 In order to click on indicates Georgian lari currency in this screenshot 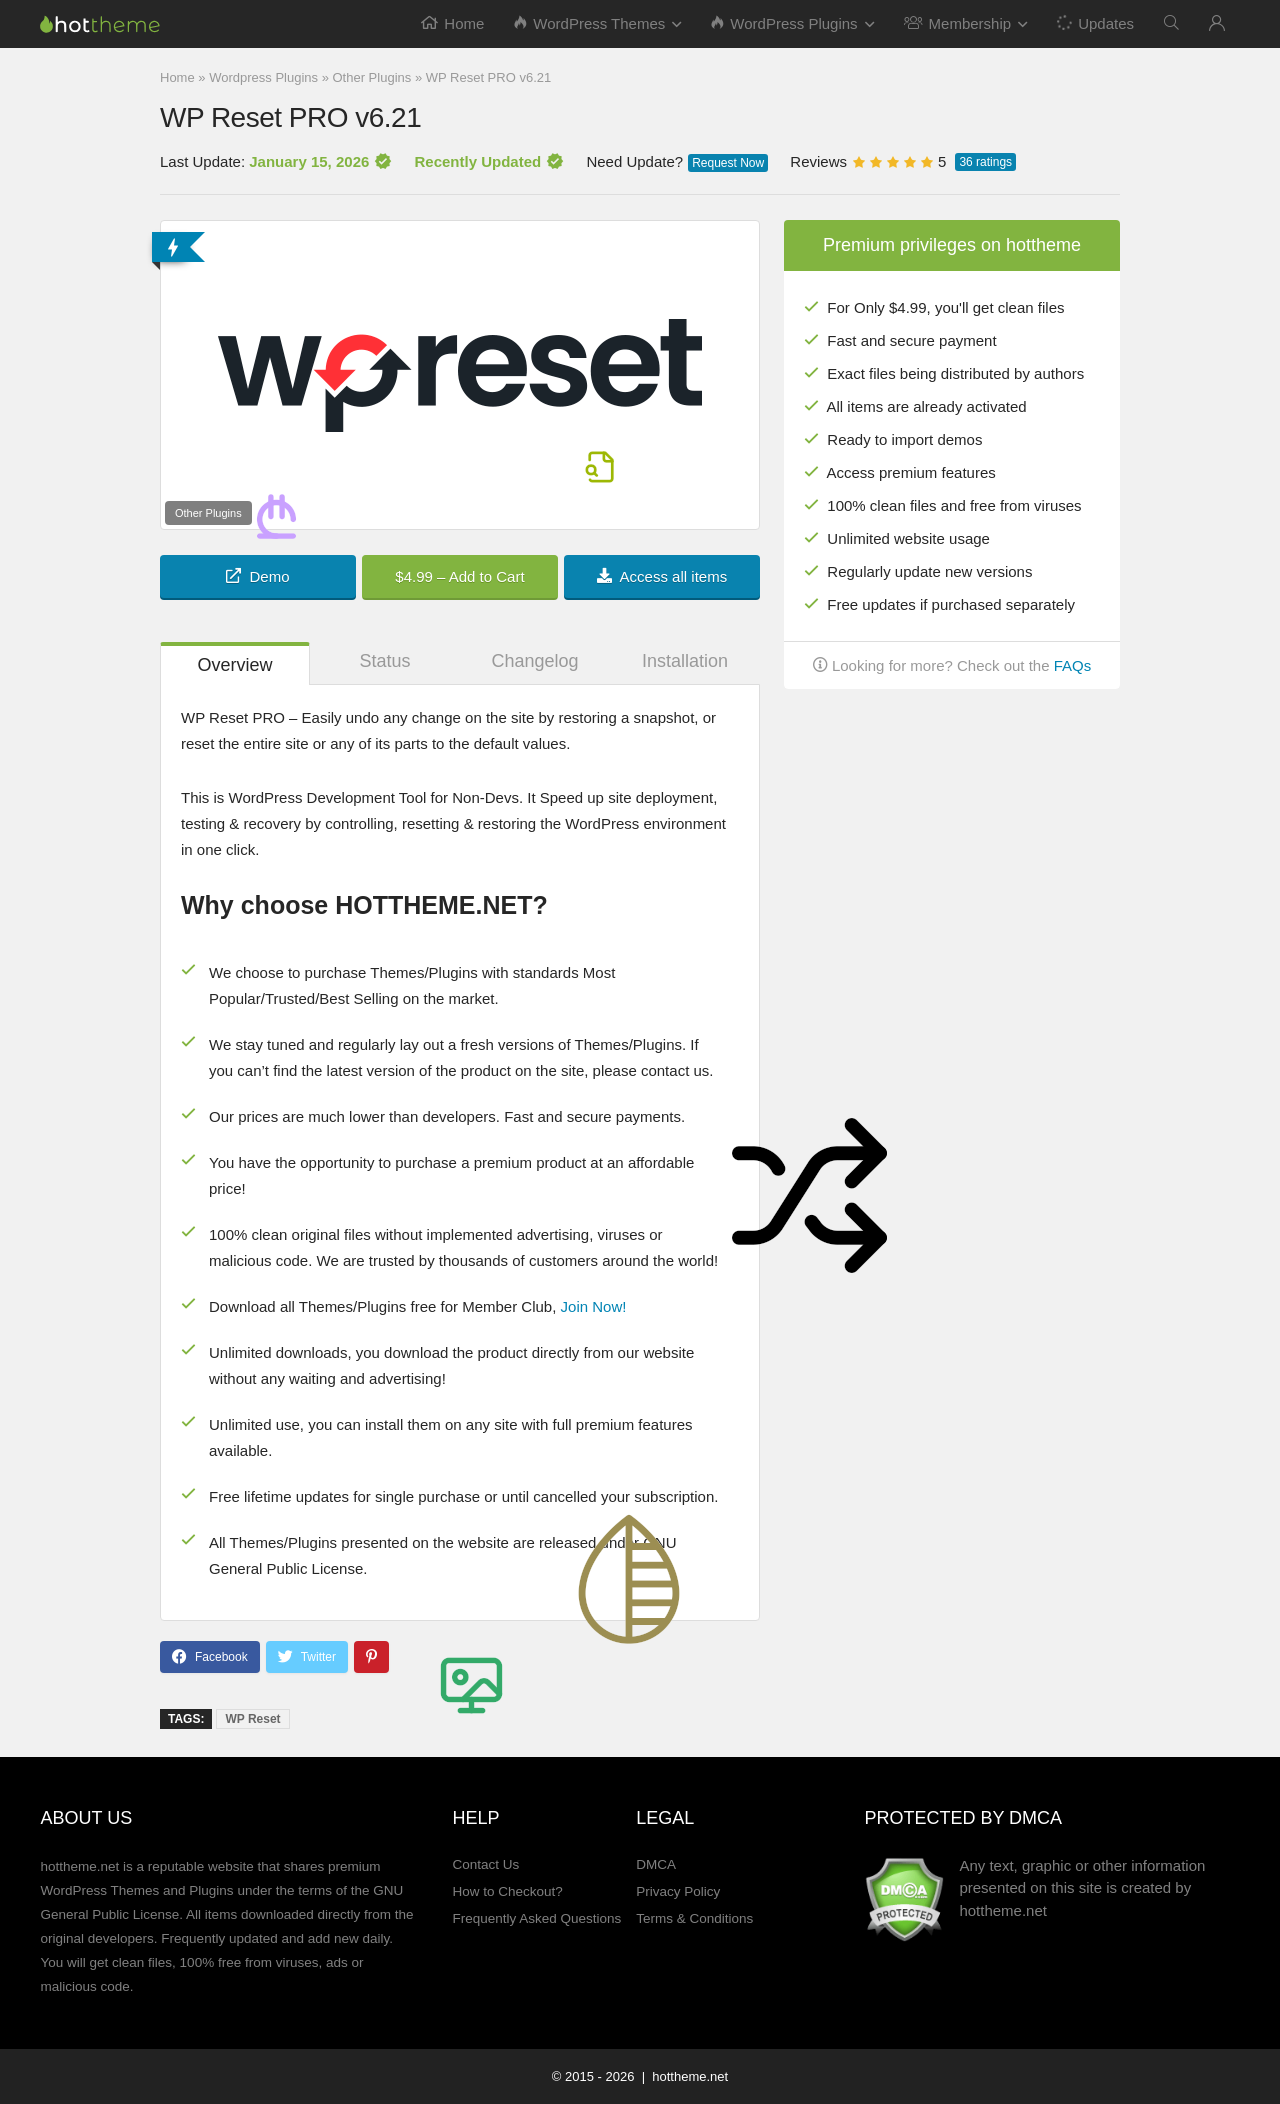, I will do `click(276, 516)`.